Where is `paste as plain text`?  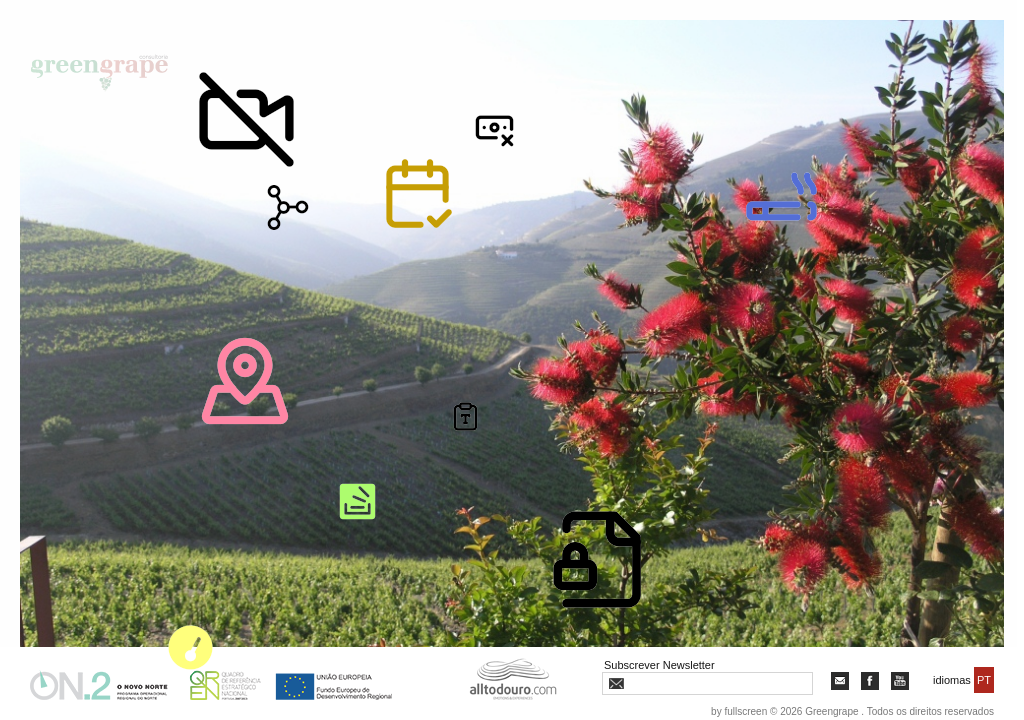
paste as plain text is located at coordinates (465, 416).